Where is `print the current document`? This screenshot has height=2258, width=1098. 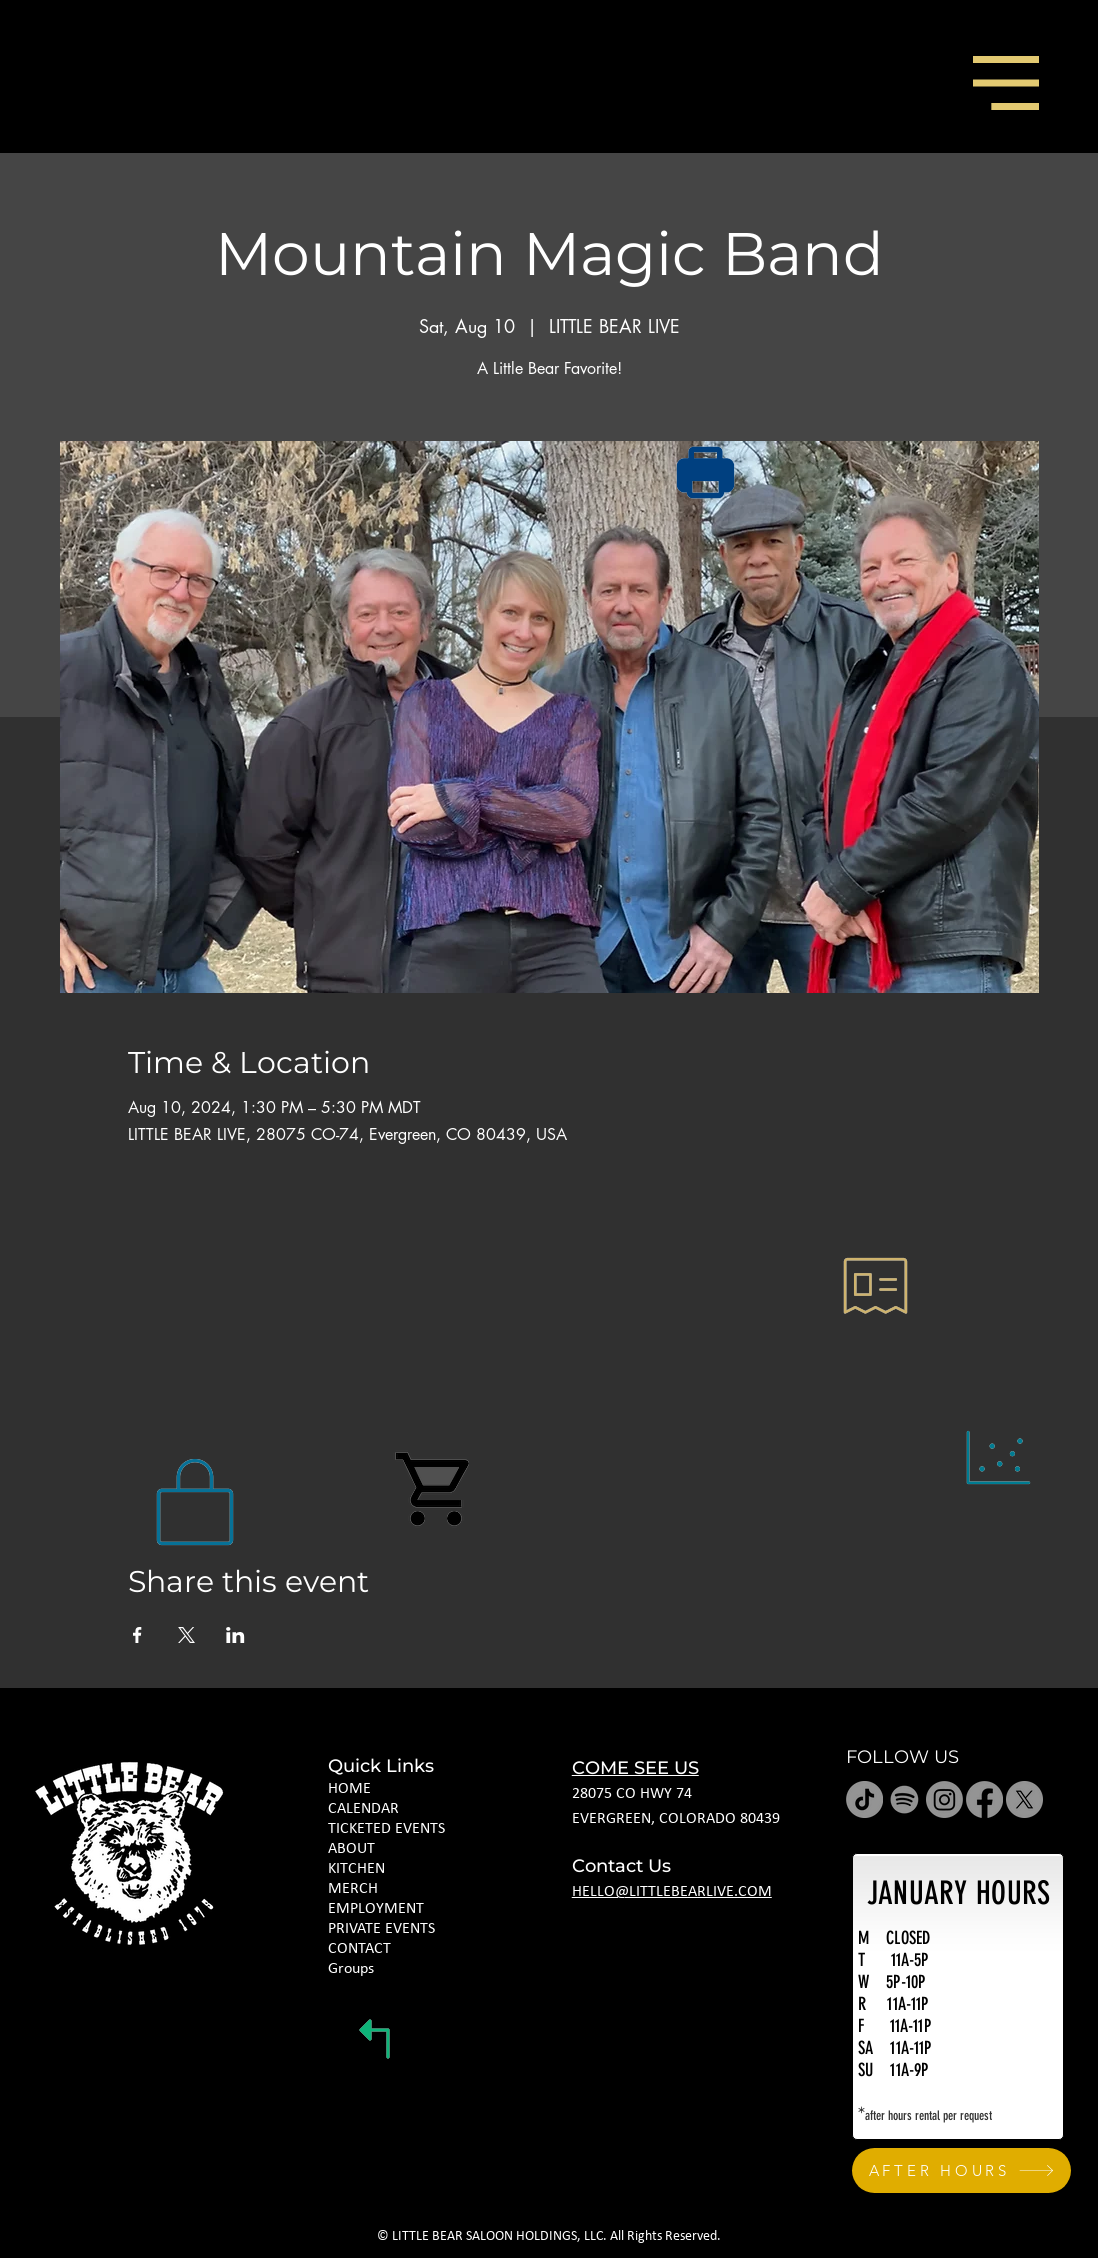
print the current document is located at coordinates (705, 472).